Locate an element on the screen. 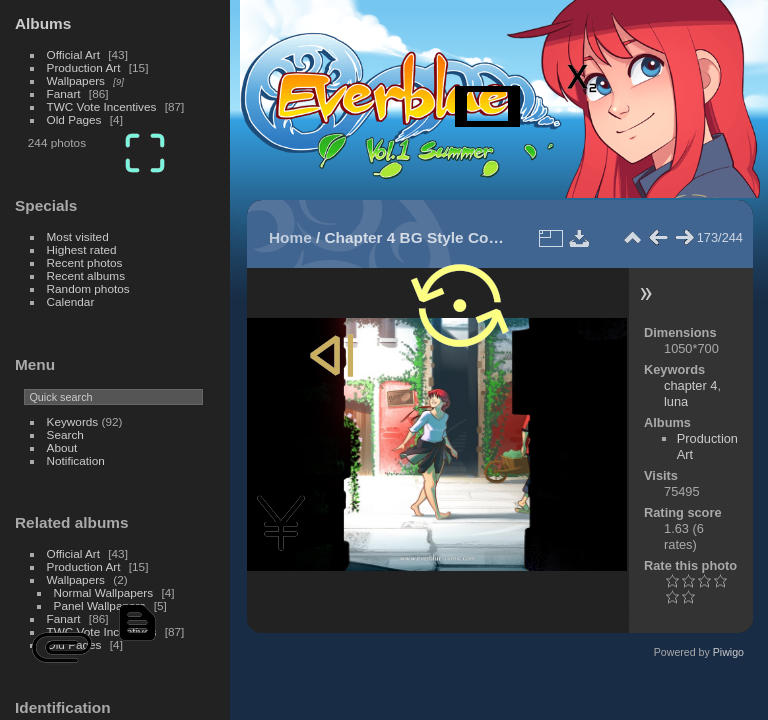  format text as subscript is located at coordinates (577, 78).